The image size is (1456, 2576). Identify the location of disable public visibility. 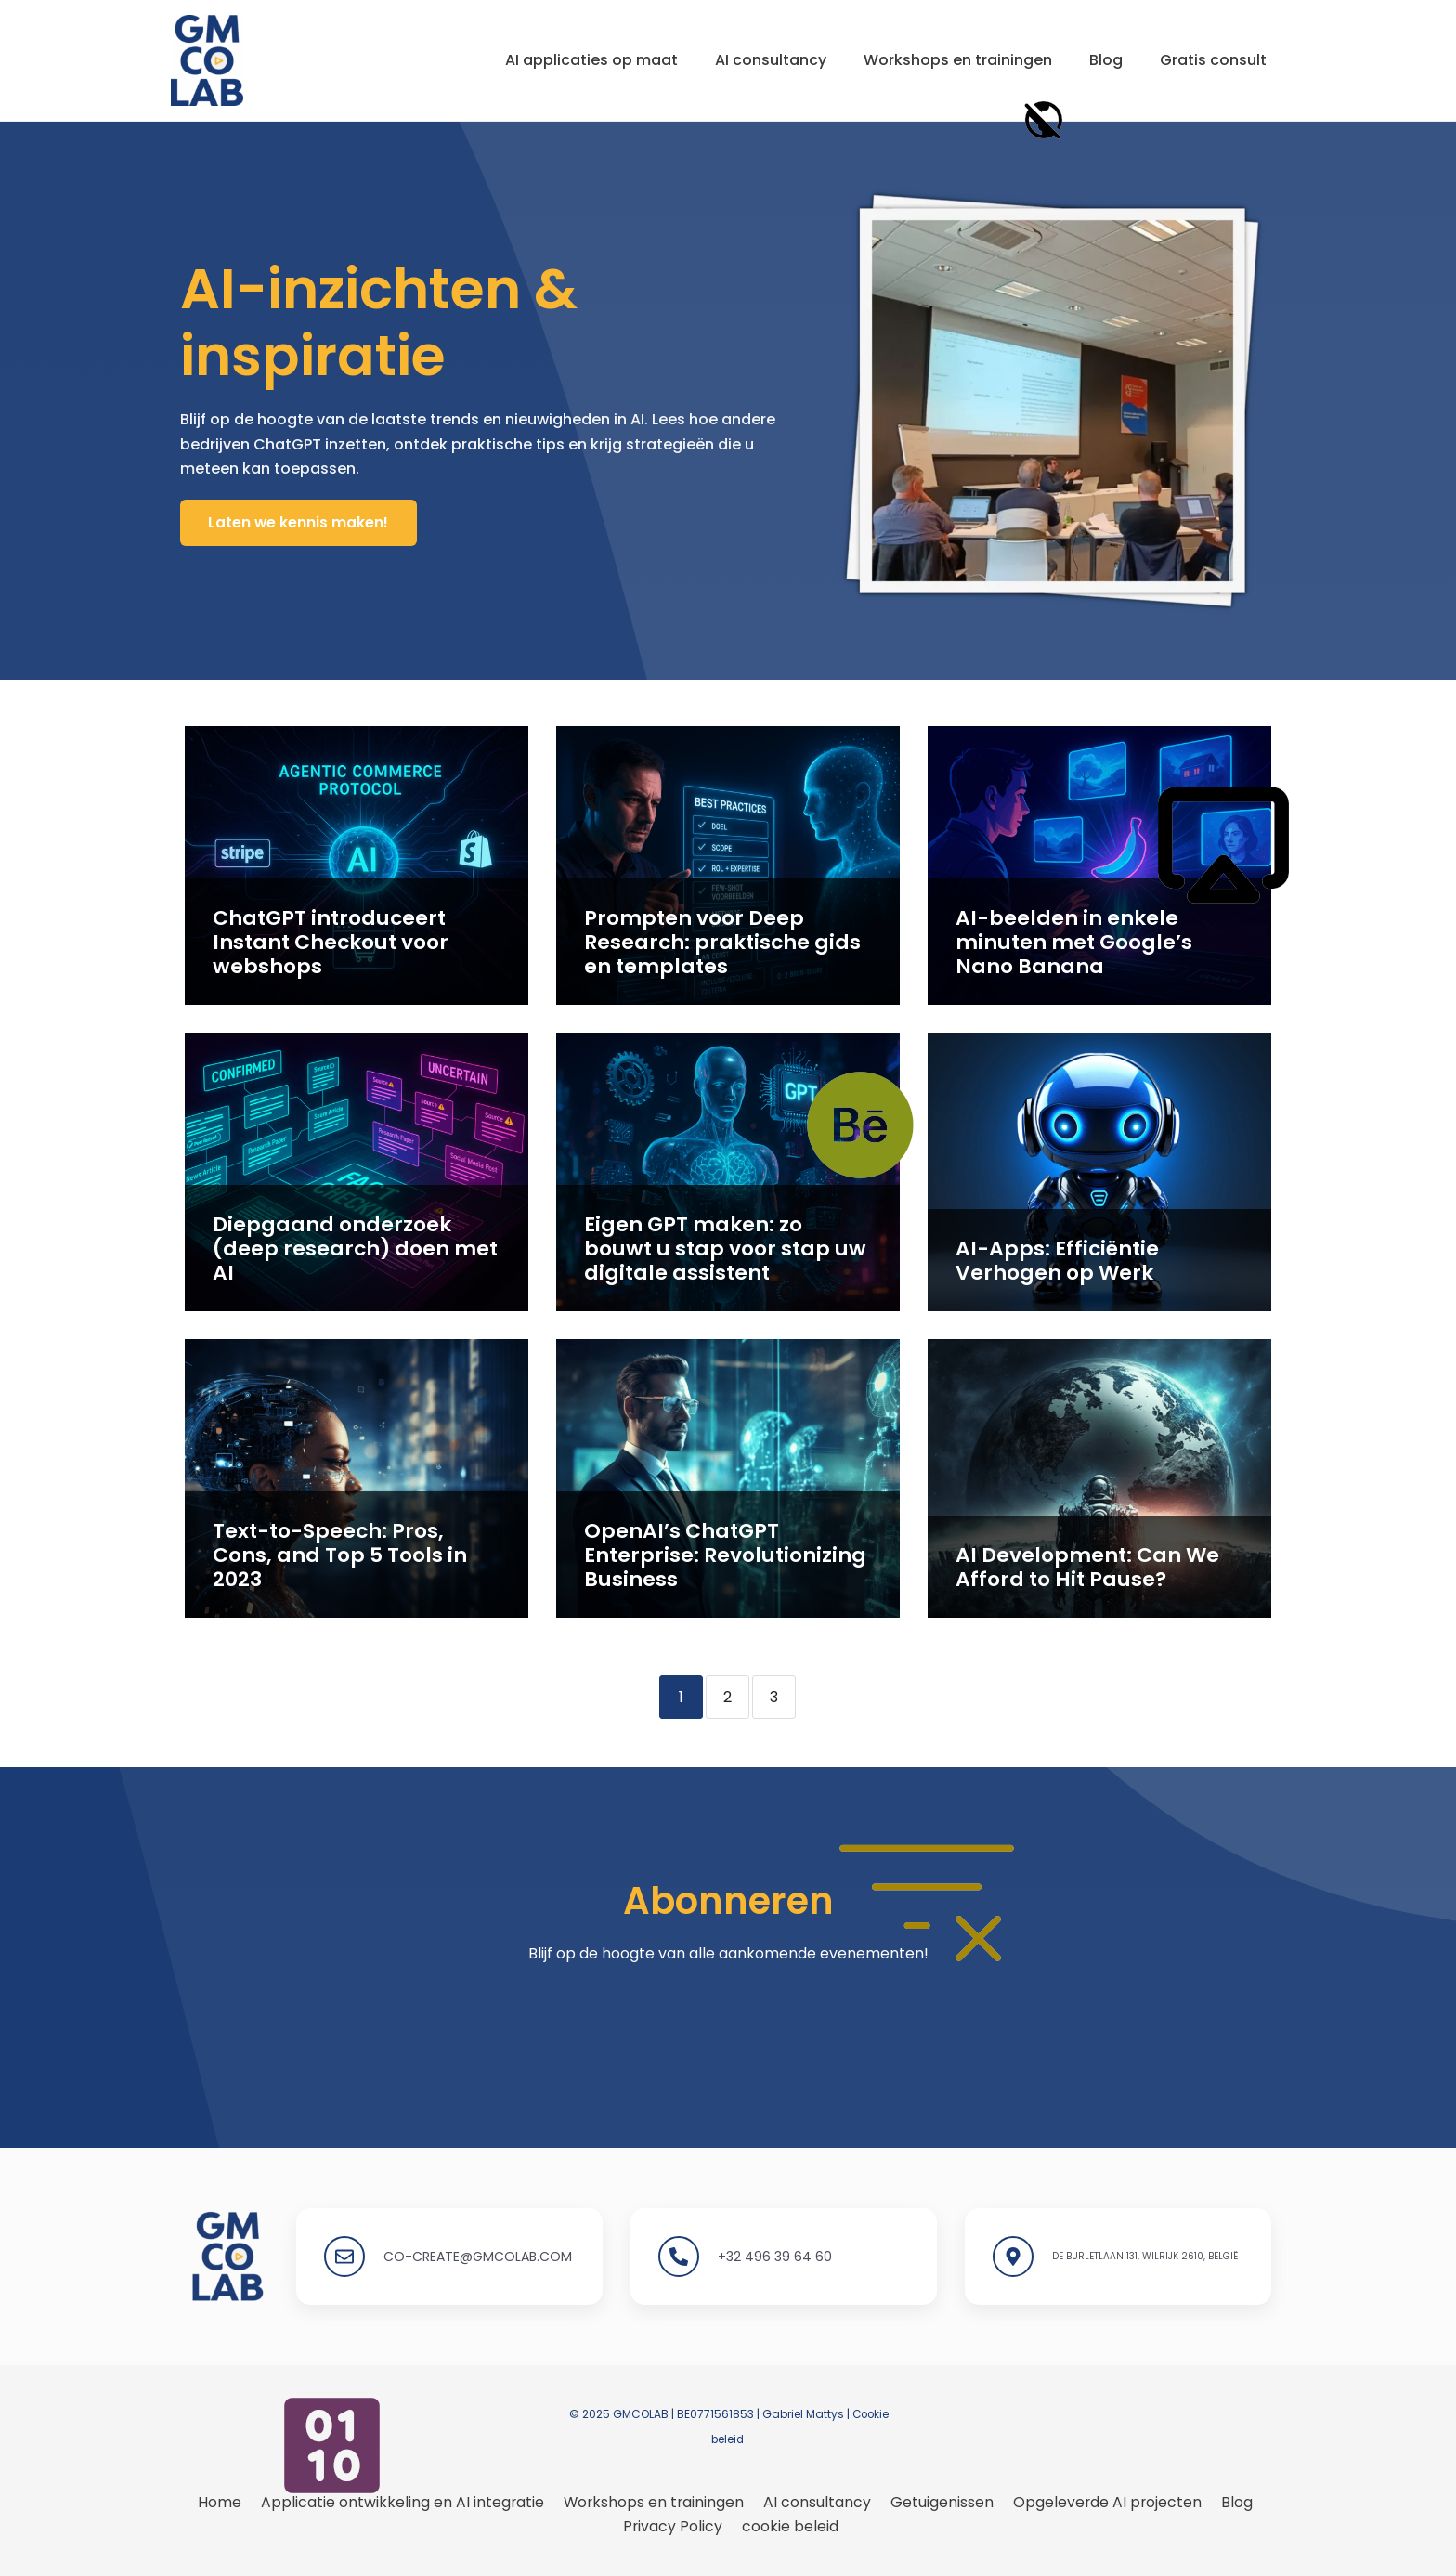
(1044, 120).